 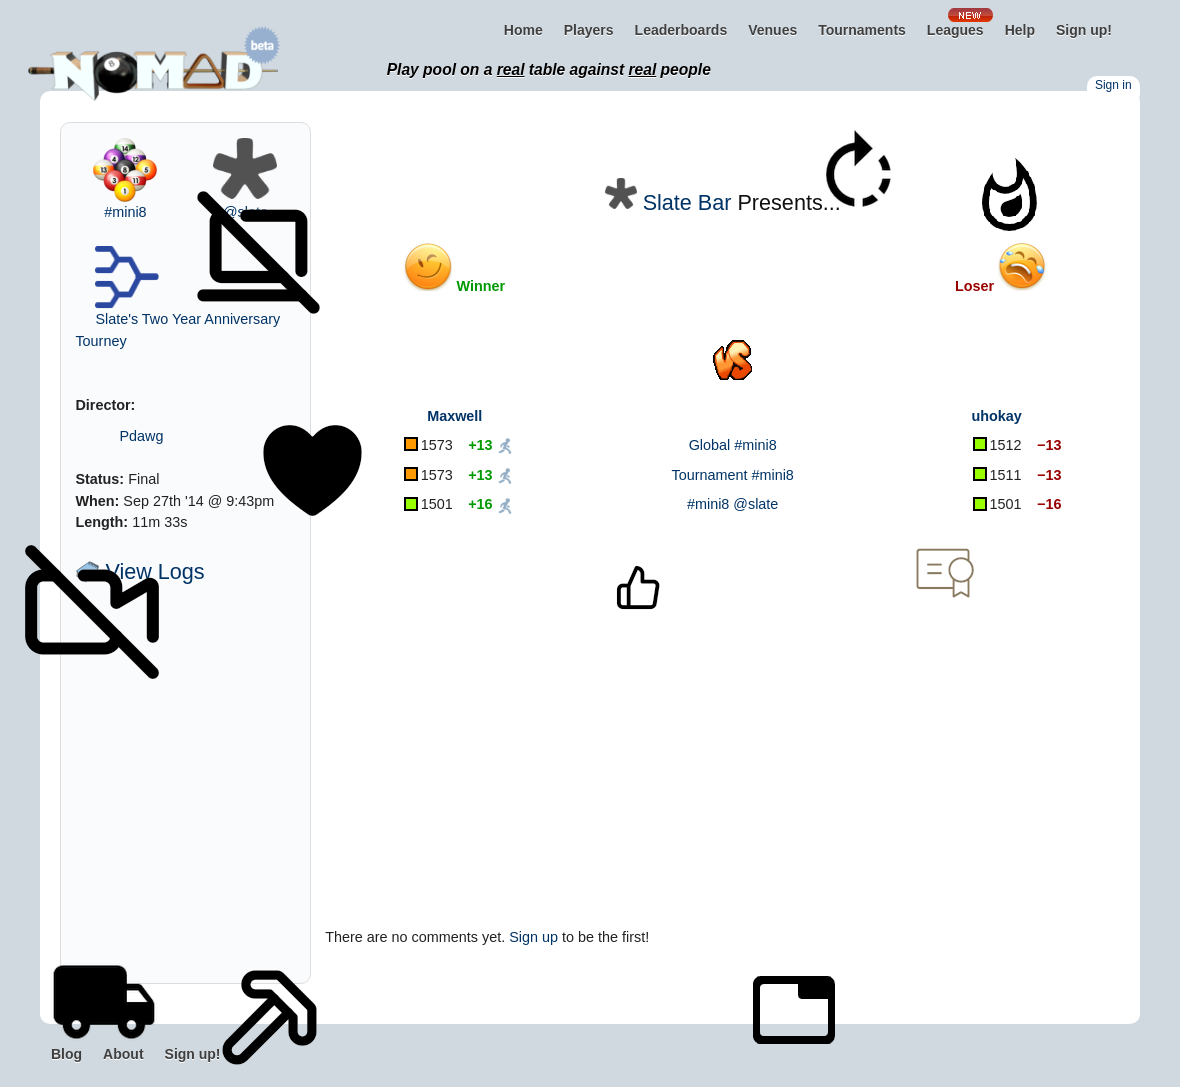 What do you see at coordinates (104, 1002) in the screenshot?
I see `track your delivery status` at bounding box center [104, 1002].